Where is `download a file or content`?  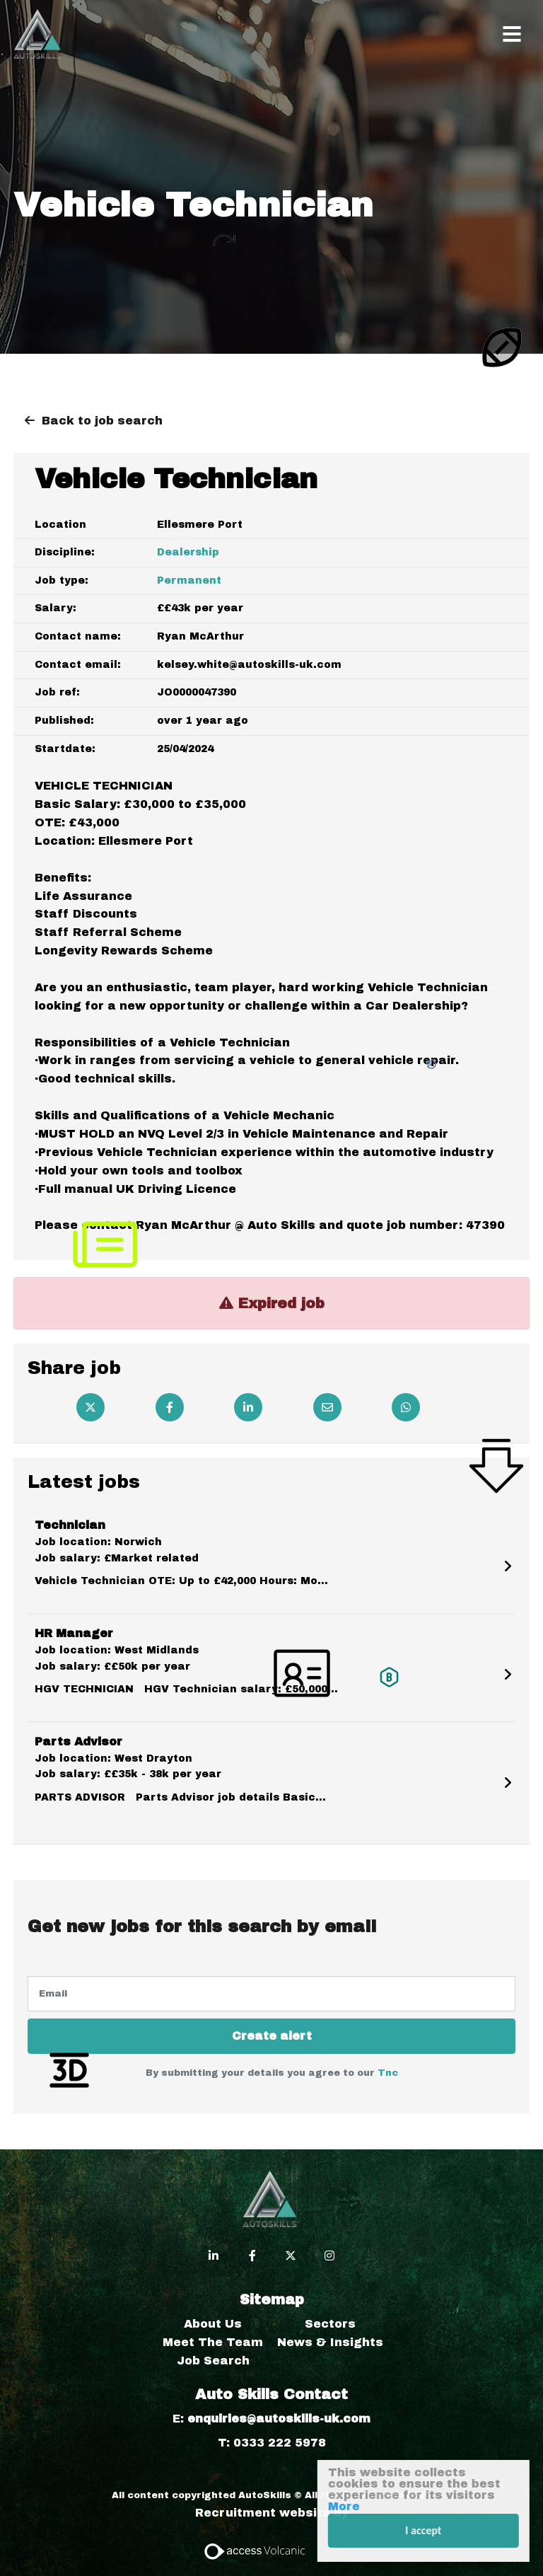 download a file or content is located at coordinates (496, 1464).